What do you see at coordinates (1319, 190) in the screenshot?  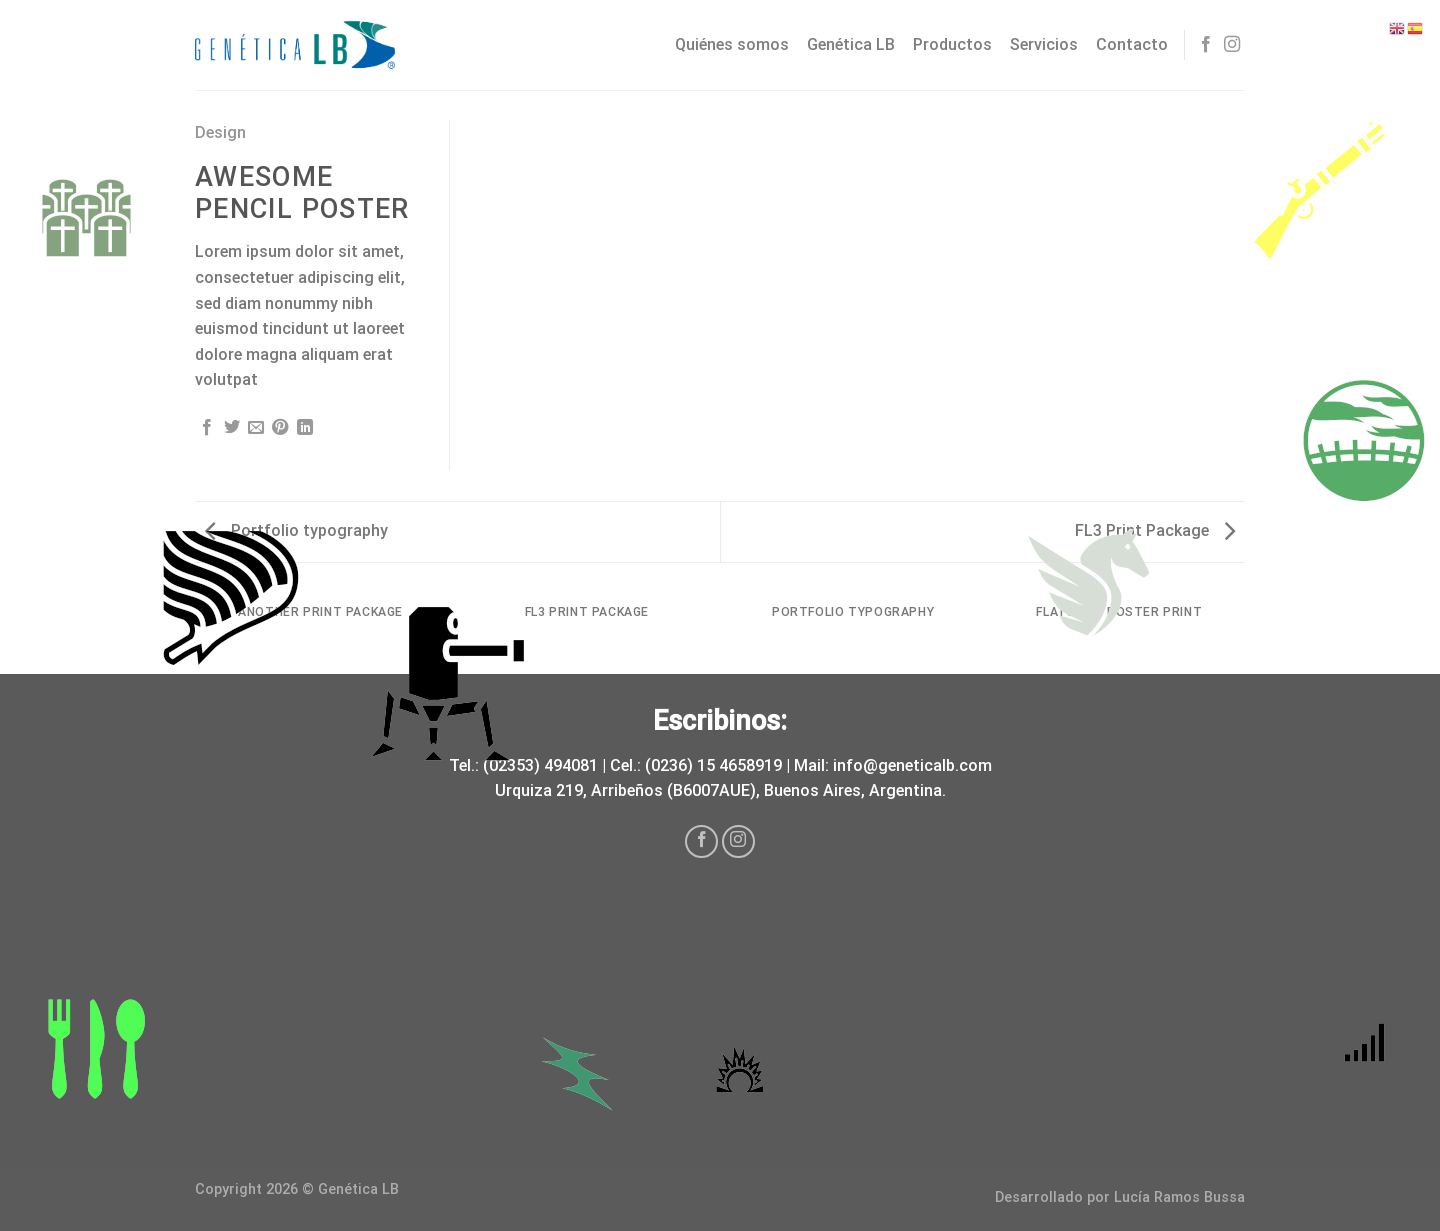 I see `select musket weapon in game inventory` at bounding box center [1319, 190].